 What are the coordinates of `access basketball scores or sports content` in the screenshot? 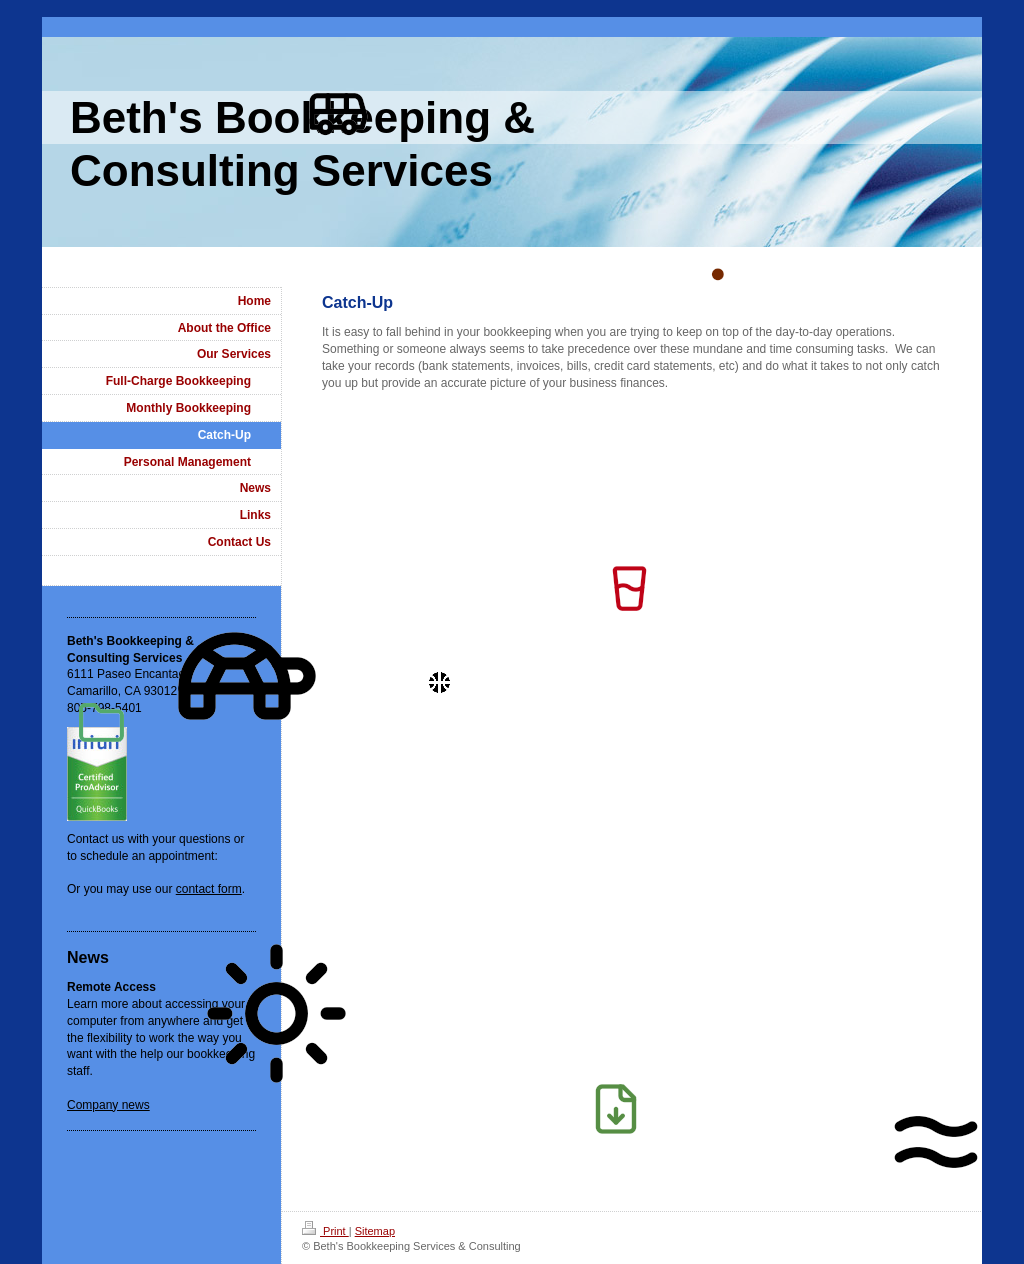 It's located at (439, 682).